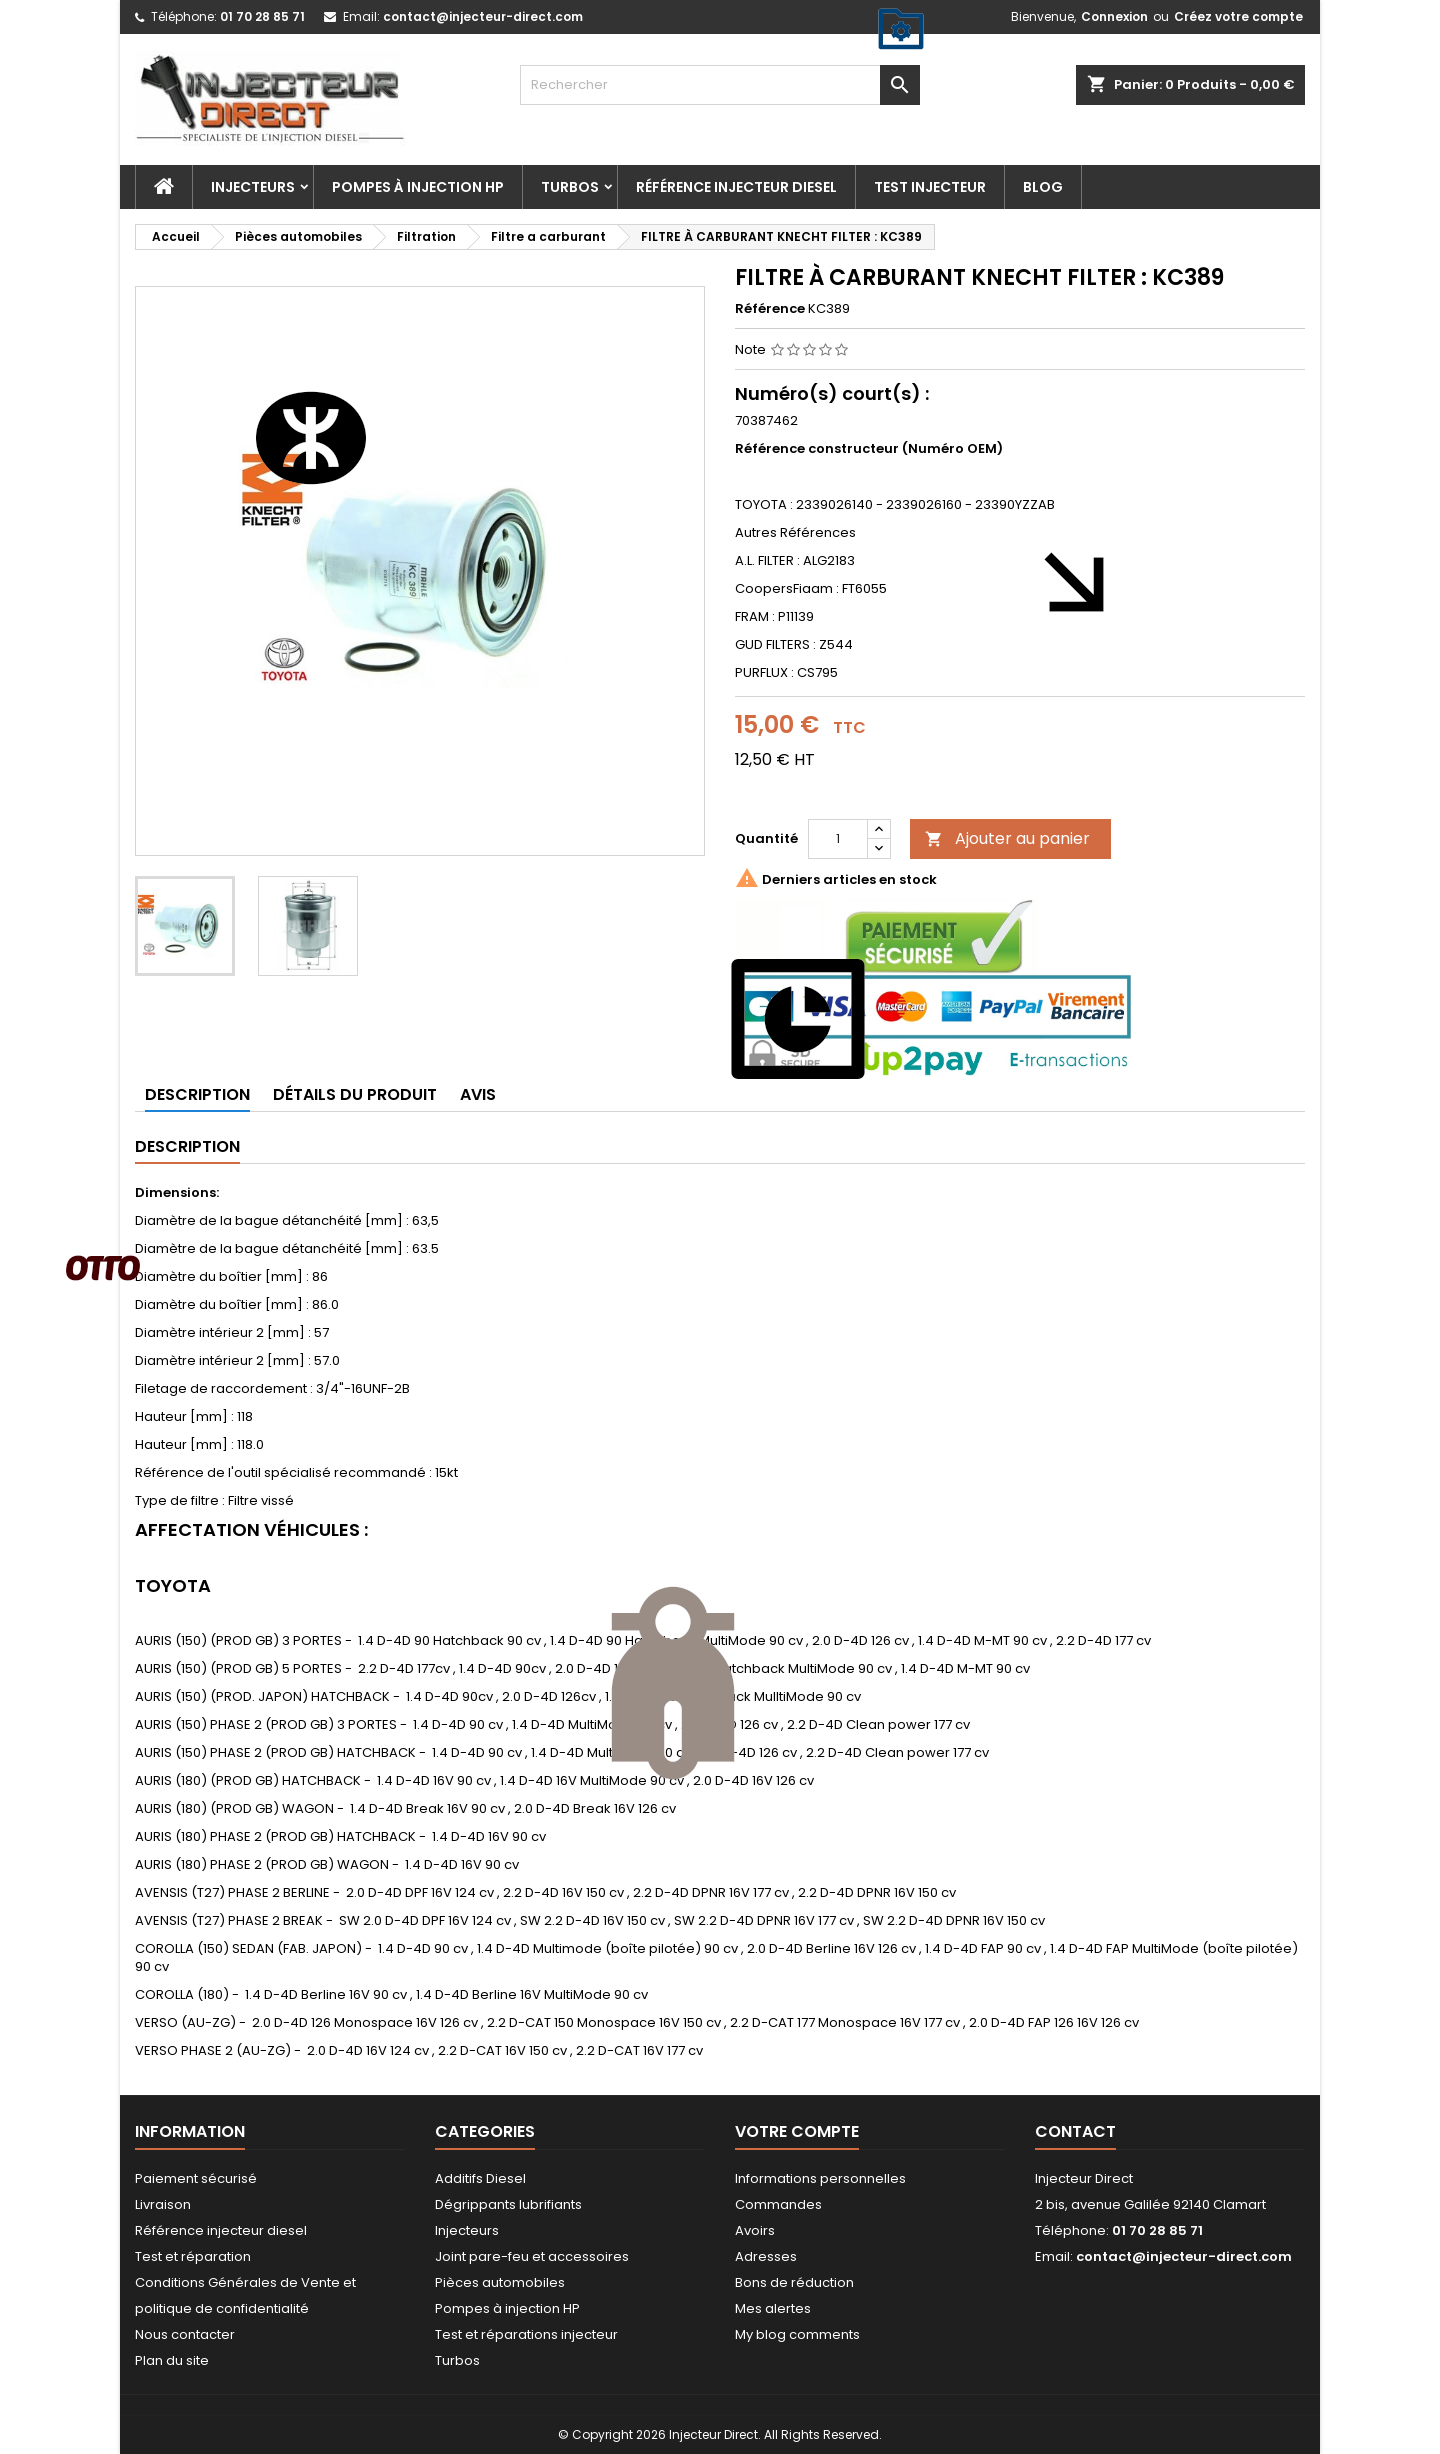 Image resolution: width=1440 pixels, height=2454 pixels. I want to click on access folder settings or preferences, so click(901, 29).